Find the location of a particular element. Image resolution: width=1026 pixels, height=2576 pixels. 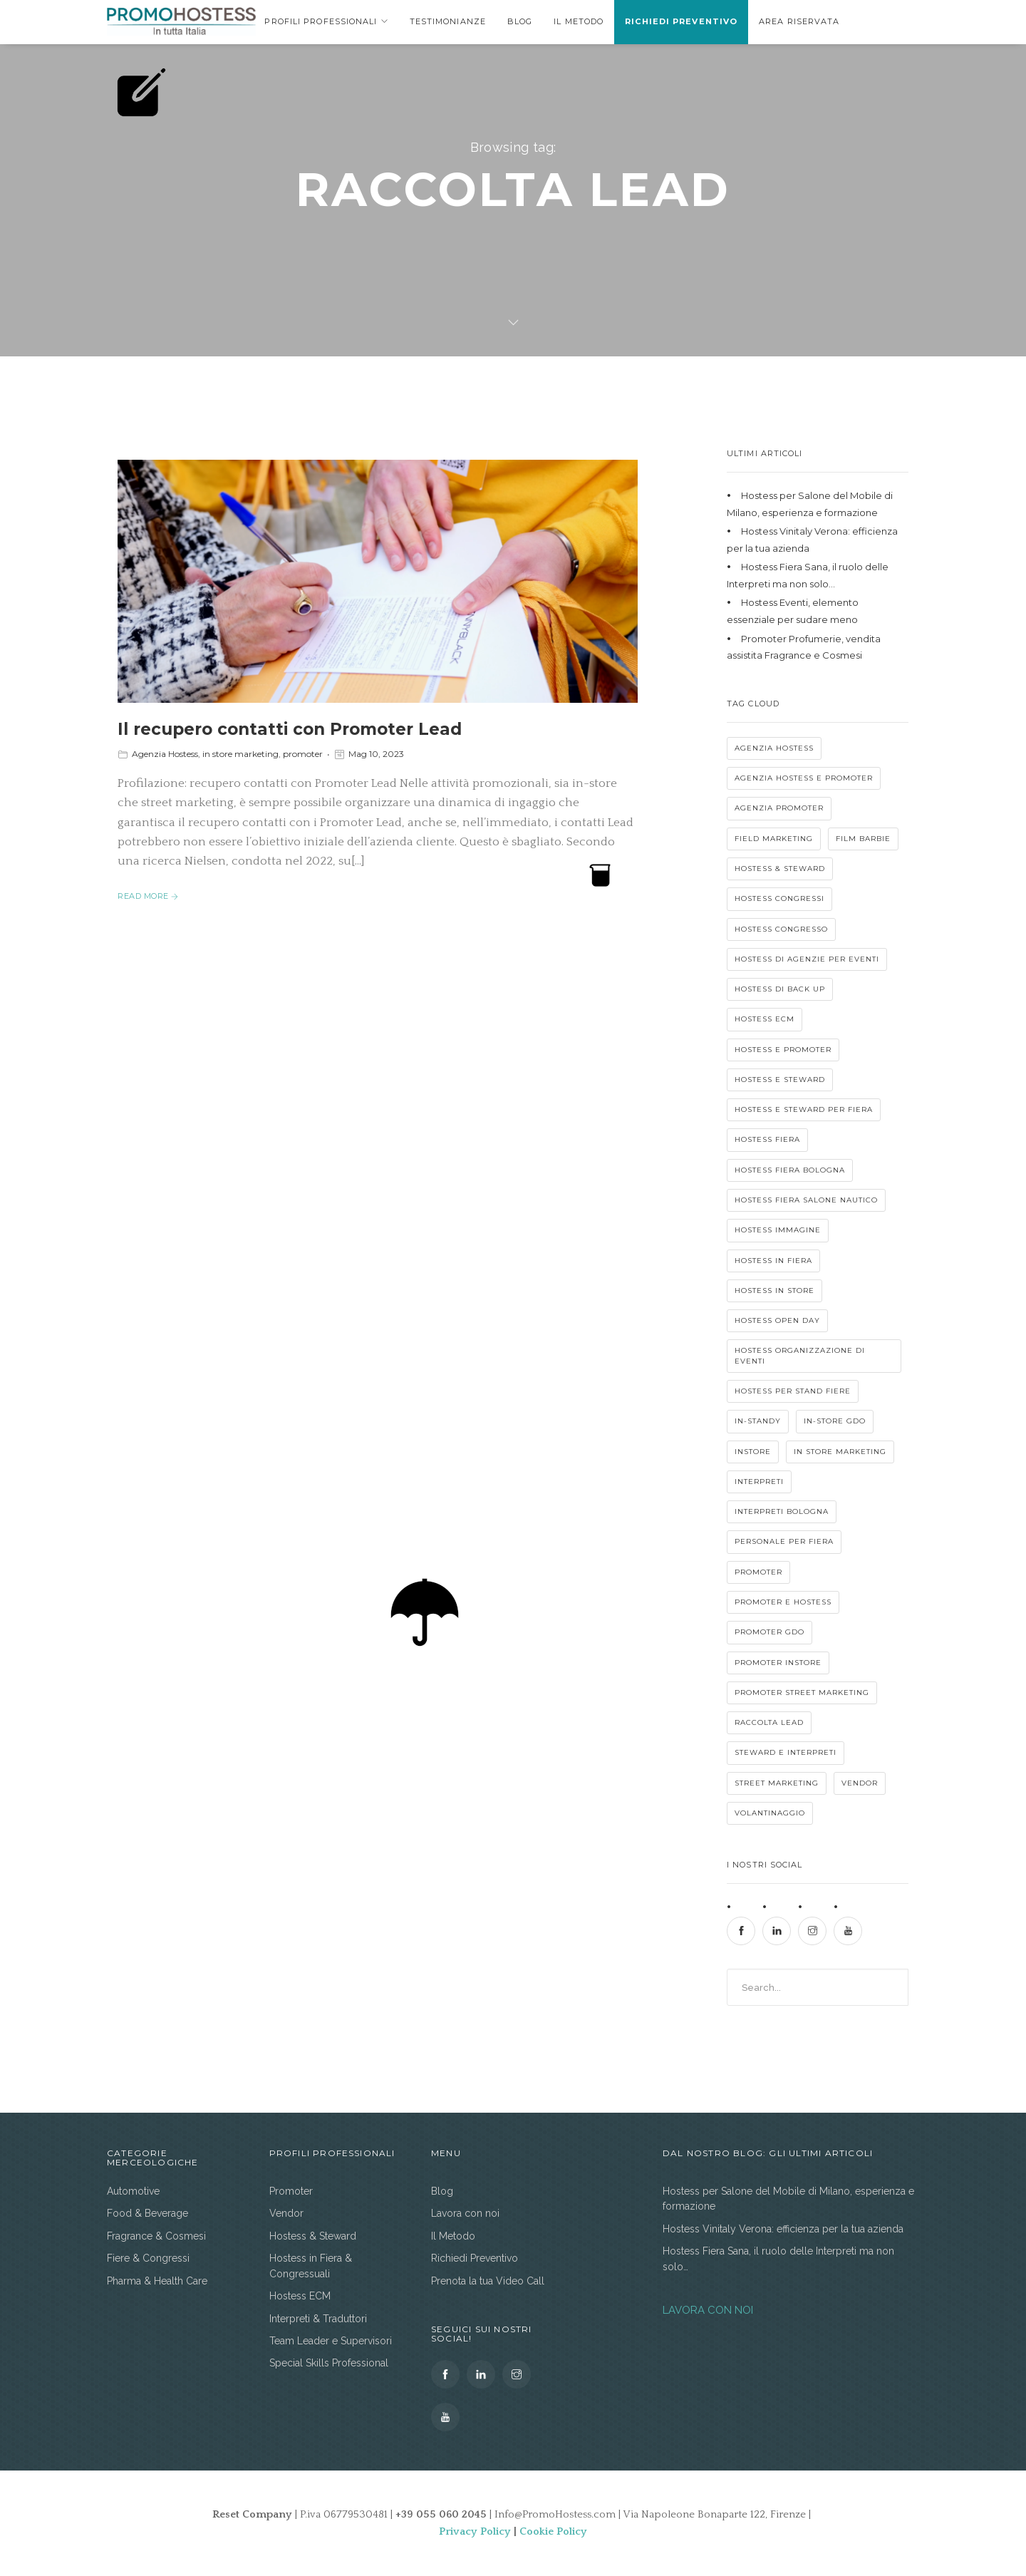

create or compose new content is located at coordinates (141, 92).